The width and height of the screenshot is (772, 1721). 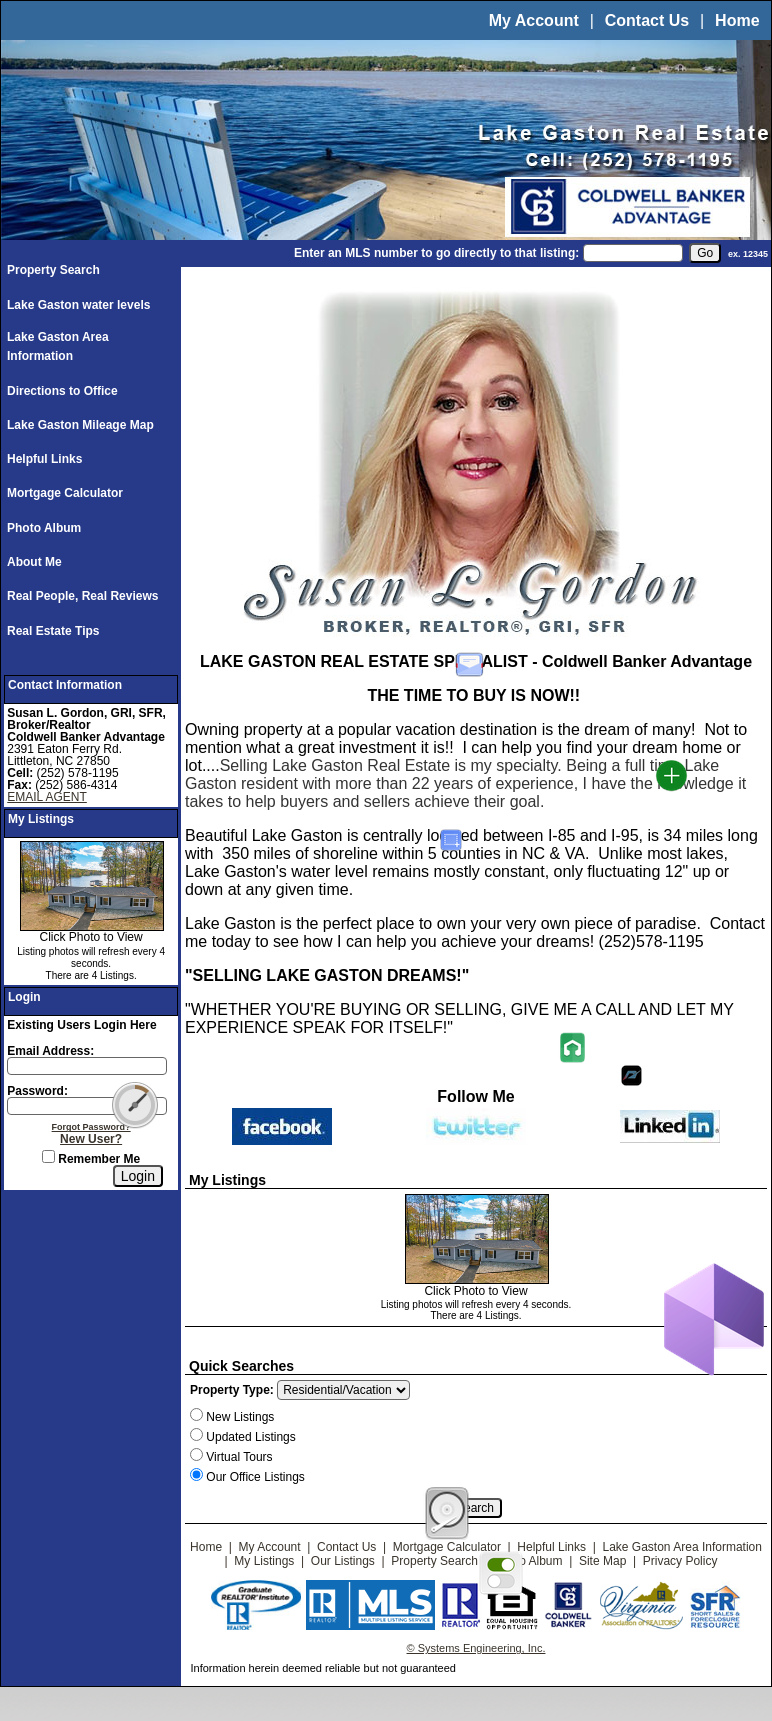 What do you see at coordinates (451, 840) in the screenshot?
I see `take a screenshot` at bounding box center [451, 840].